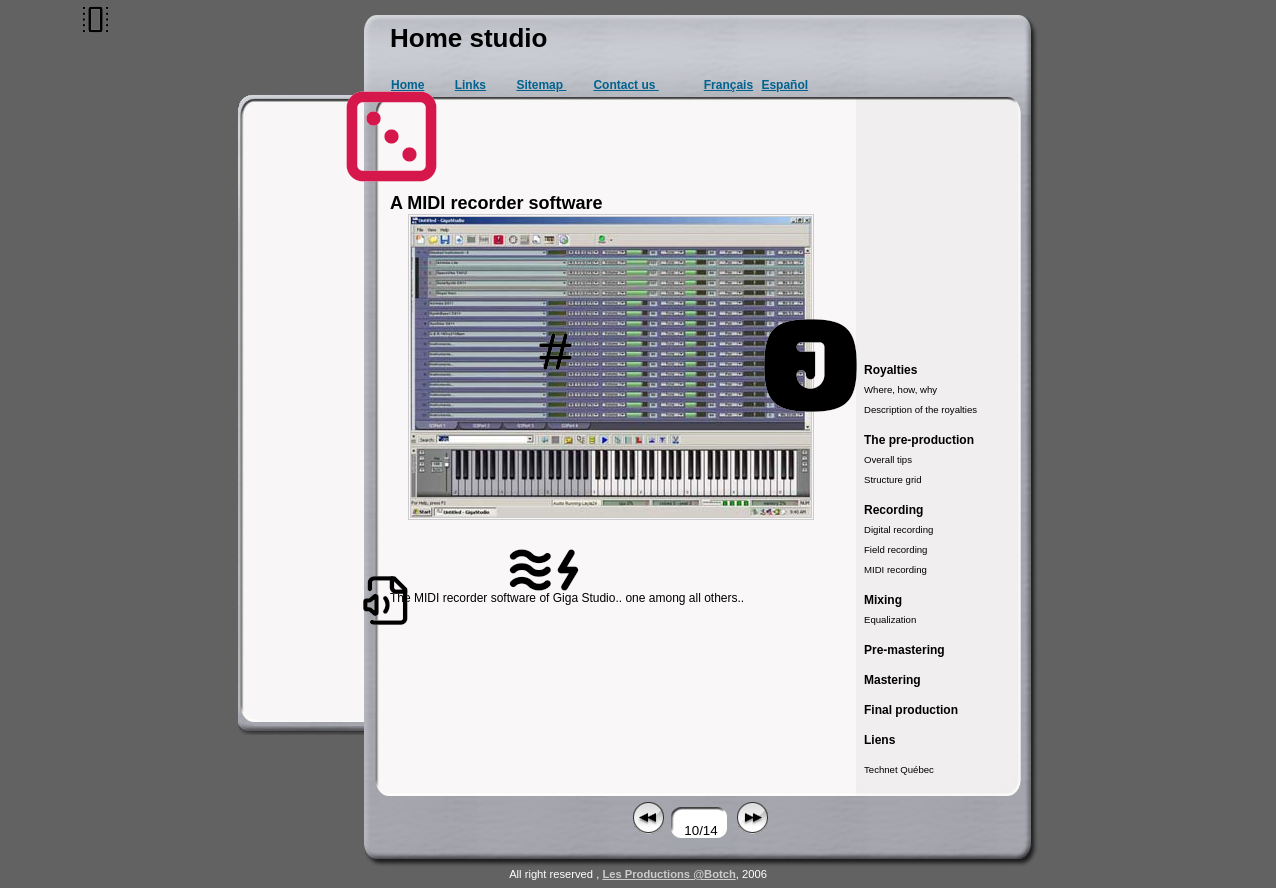  Describe the element at coordinates (544, 570) in the screenshot. I see `hydroelectric power generation` at that location.